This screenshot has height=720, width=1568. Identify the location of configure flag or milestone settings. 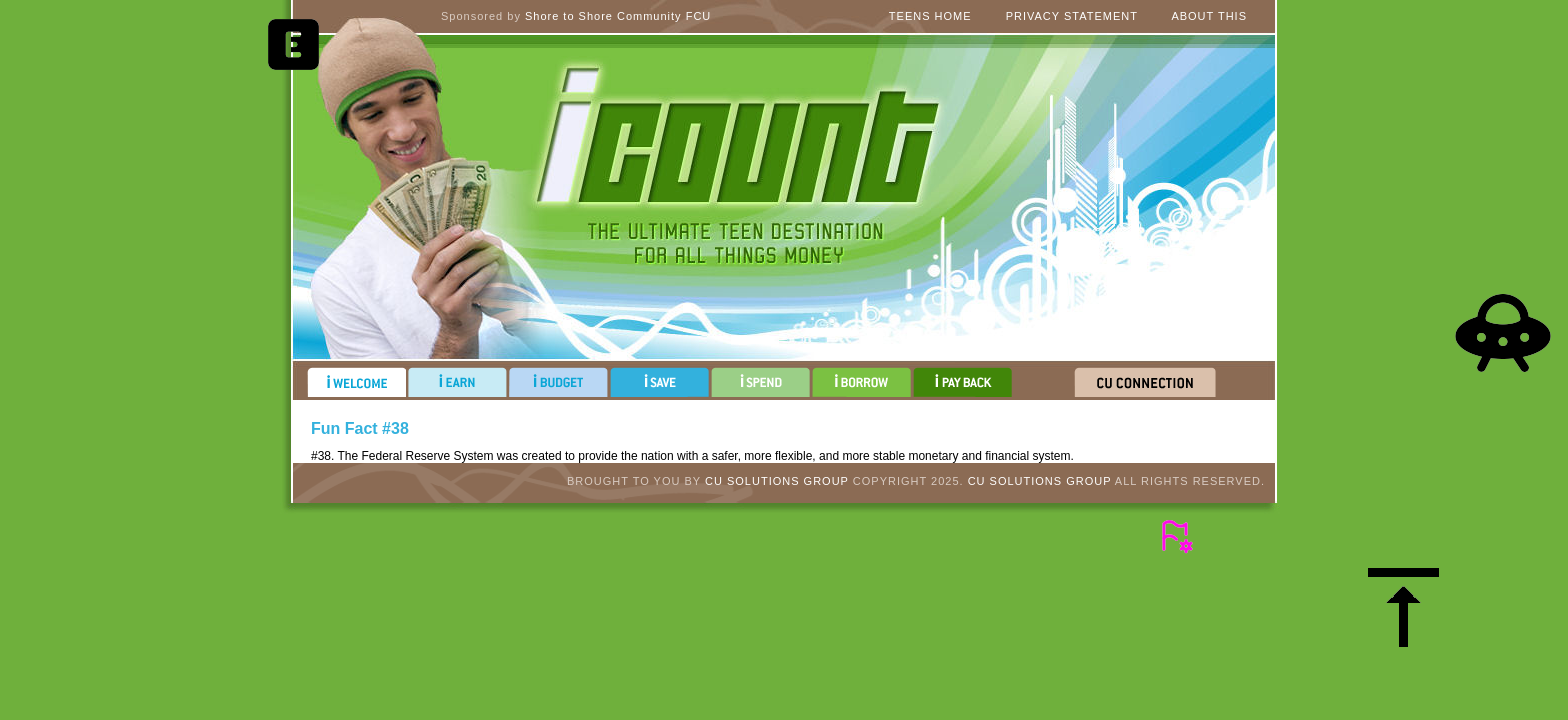
(1175, 535).